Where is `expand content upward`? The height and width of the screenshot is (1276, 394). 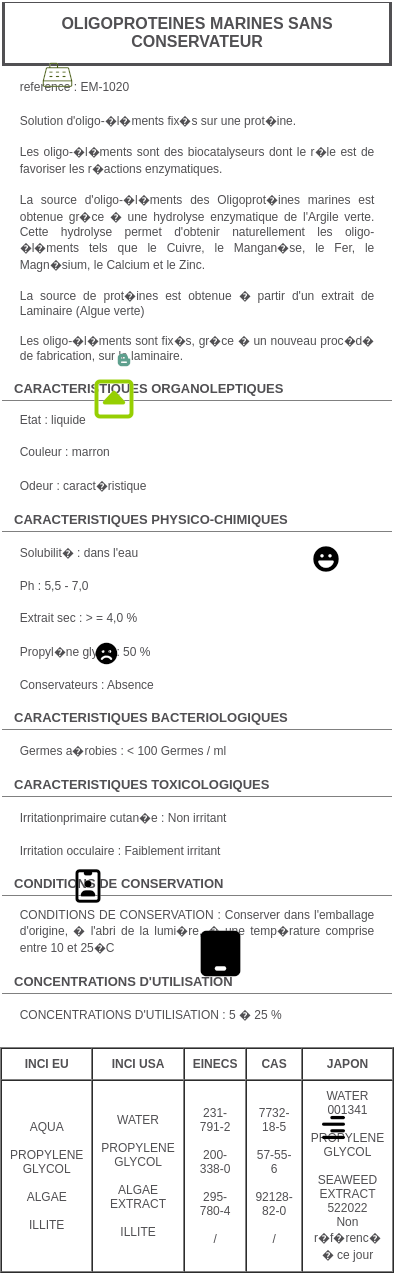 expand content upward is located at coordinates (114, 399).